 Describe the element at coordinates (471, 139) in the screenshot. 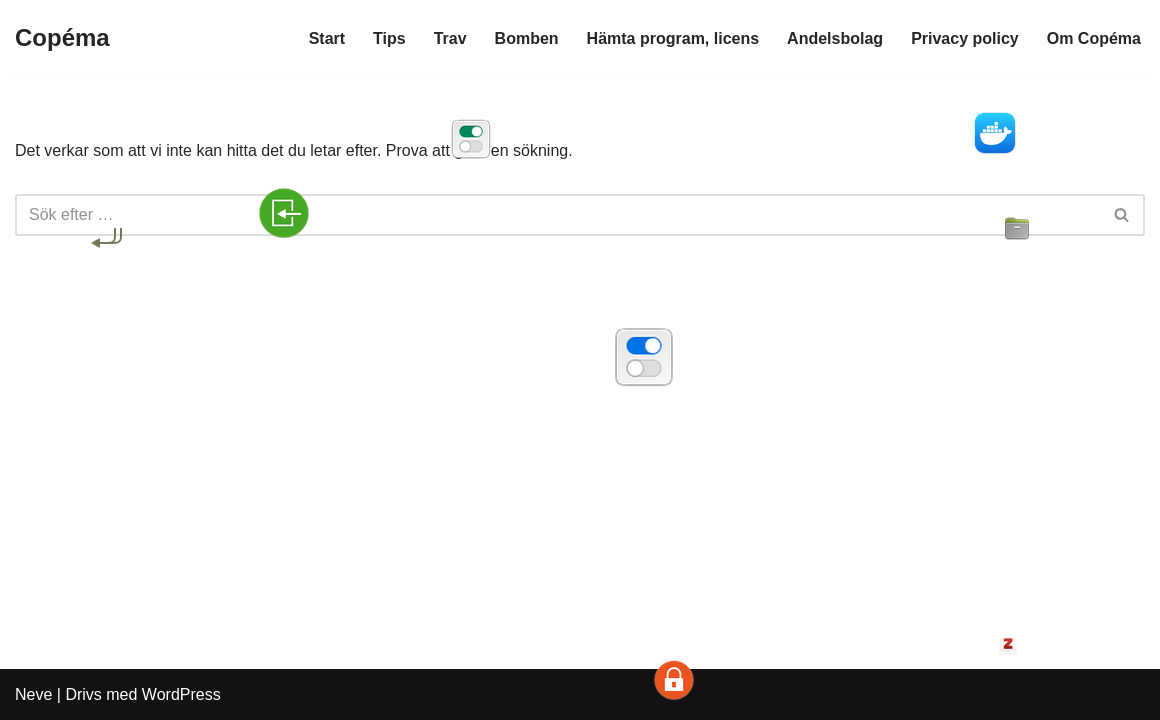

I see `open system settings or preferences` at that location.